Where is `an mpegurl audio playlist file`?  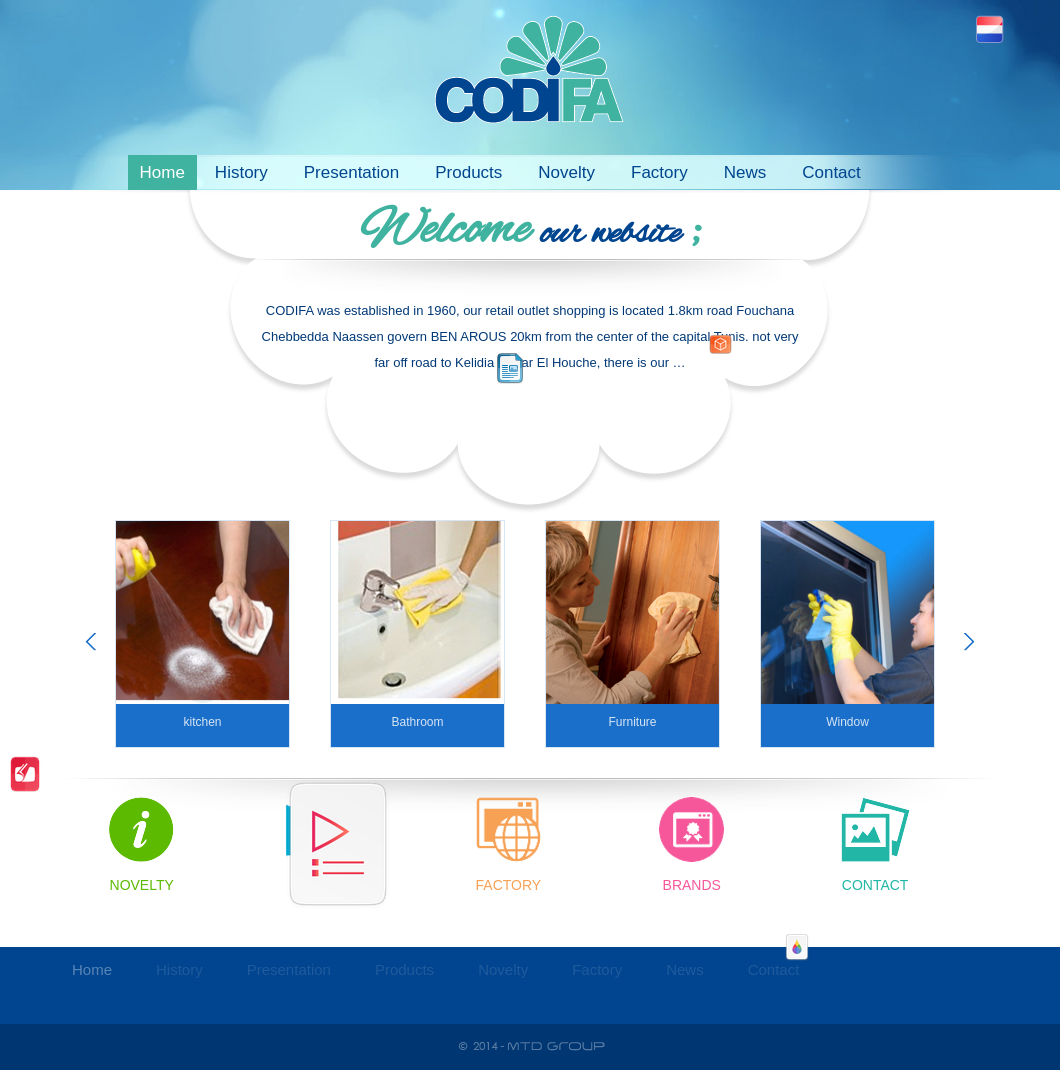 an mpegurl audio playlist file is located at coordinates (338, 844).